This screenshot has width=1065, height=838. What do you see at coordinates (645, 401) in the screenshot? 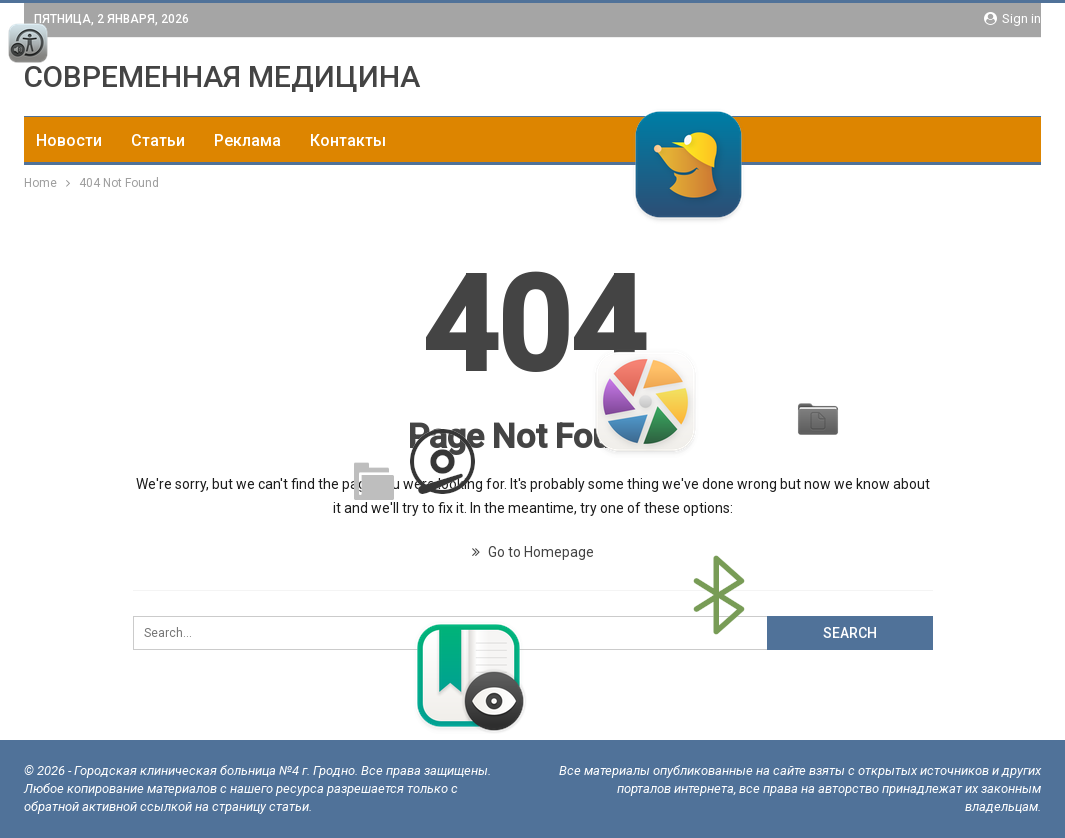
I see `open darktable photo editing application` at bounding box center [645, 401].